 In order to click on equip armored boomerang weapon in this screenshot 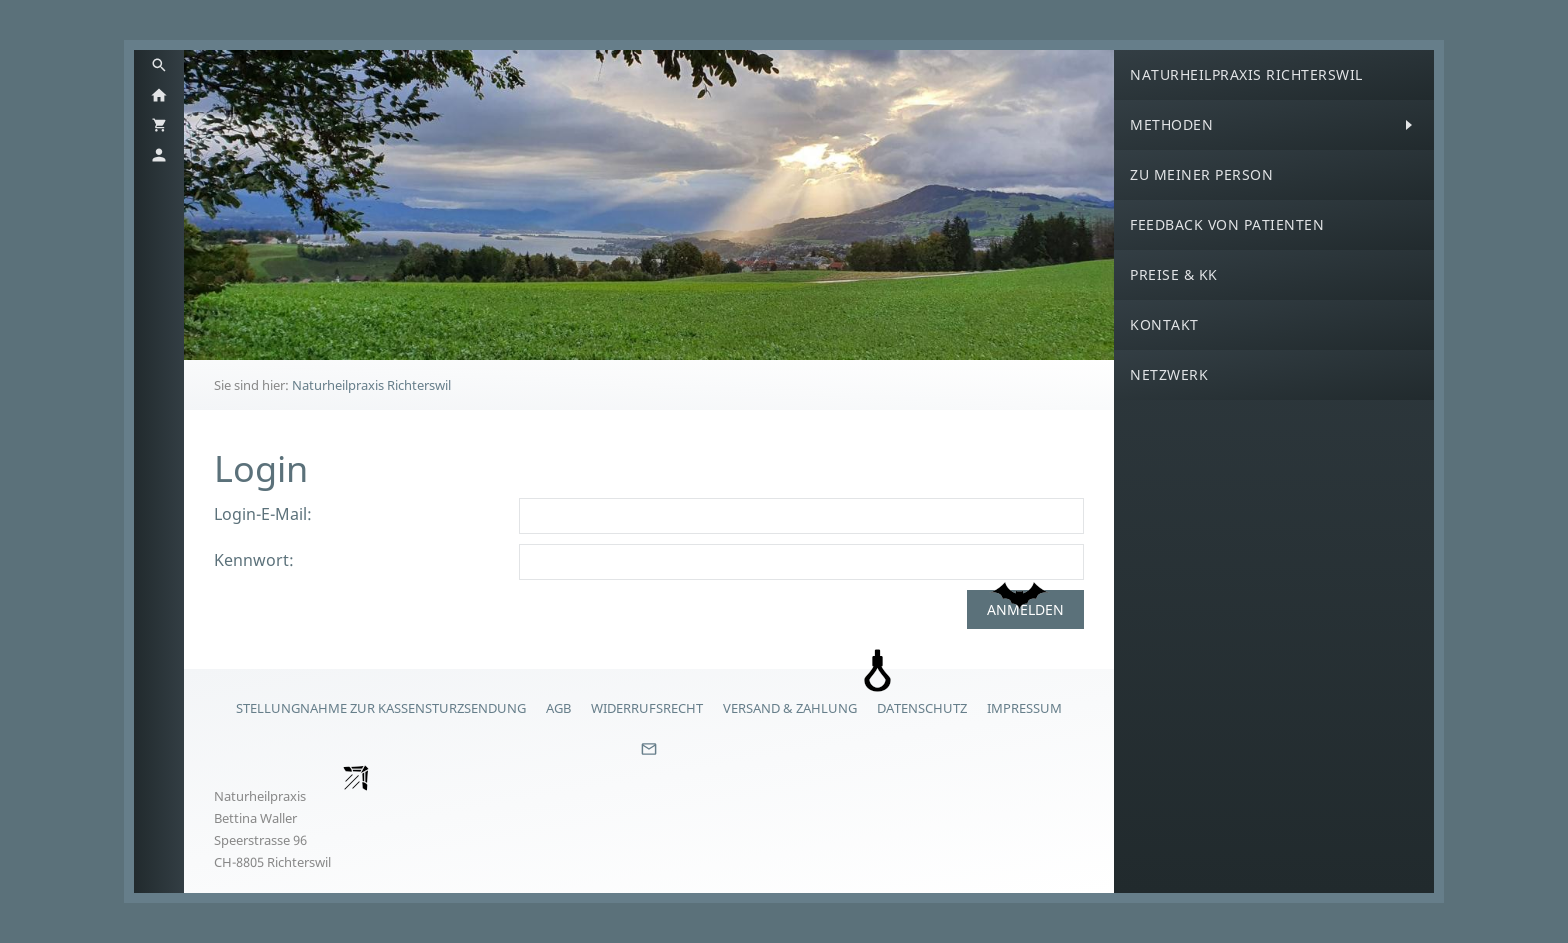, I will do `click(356, 778)`.